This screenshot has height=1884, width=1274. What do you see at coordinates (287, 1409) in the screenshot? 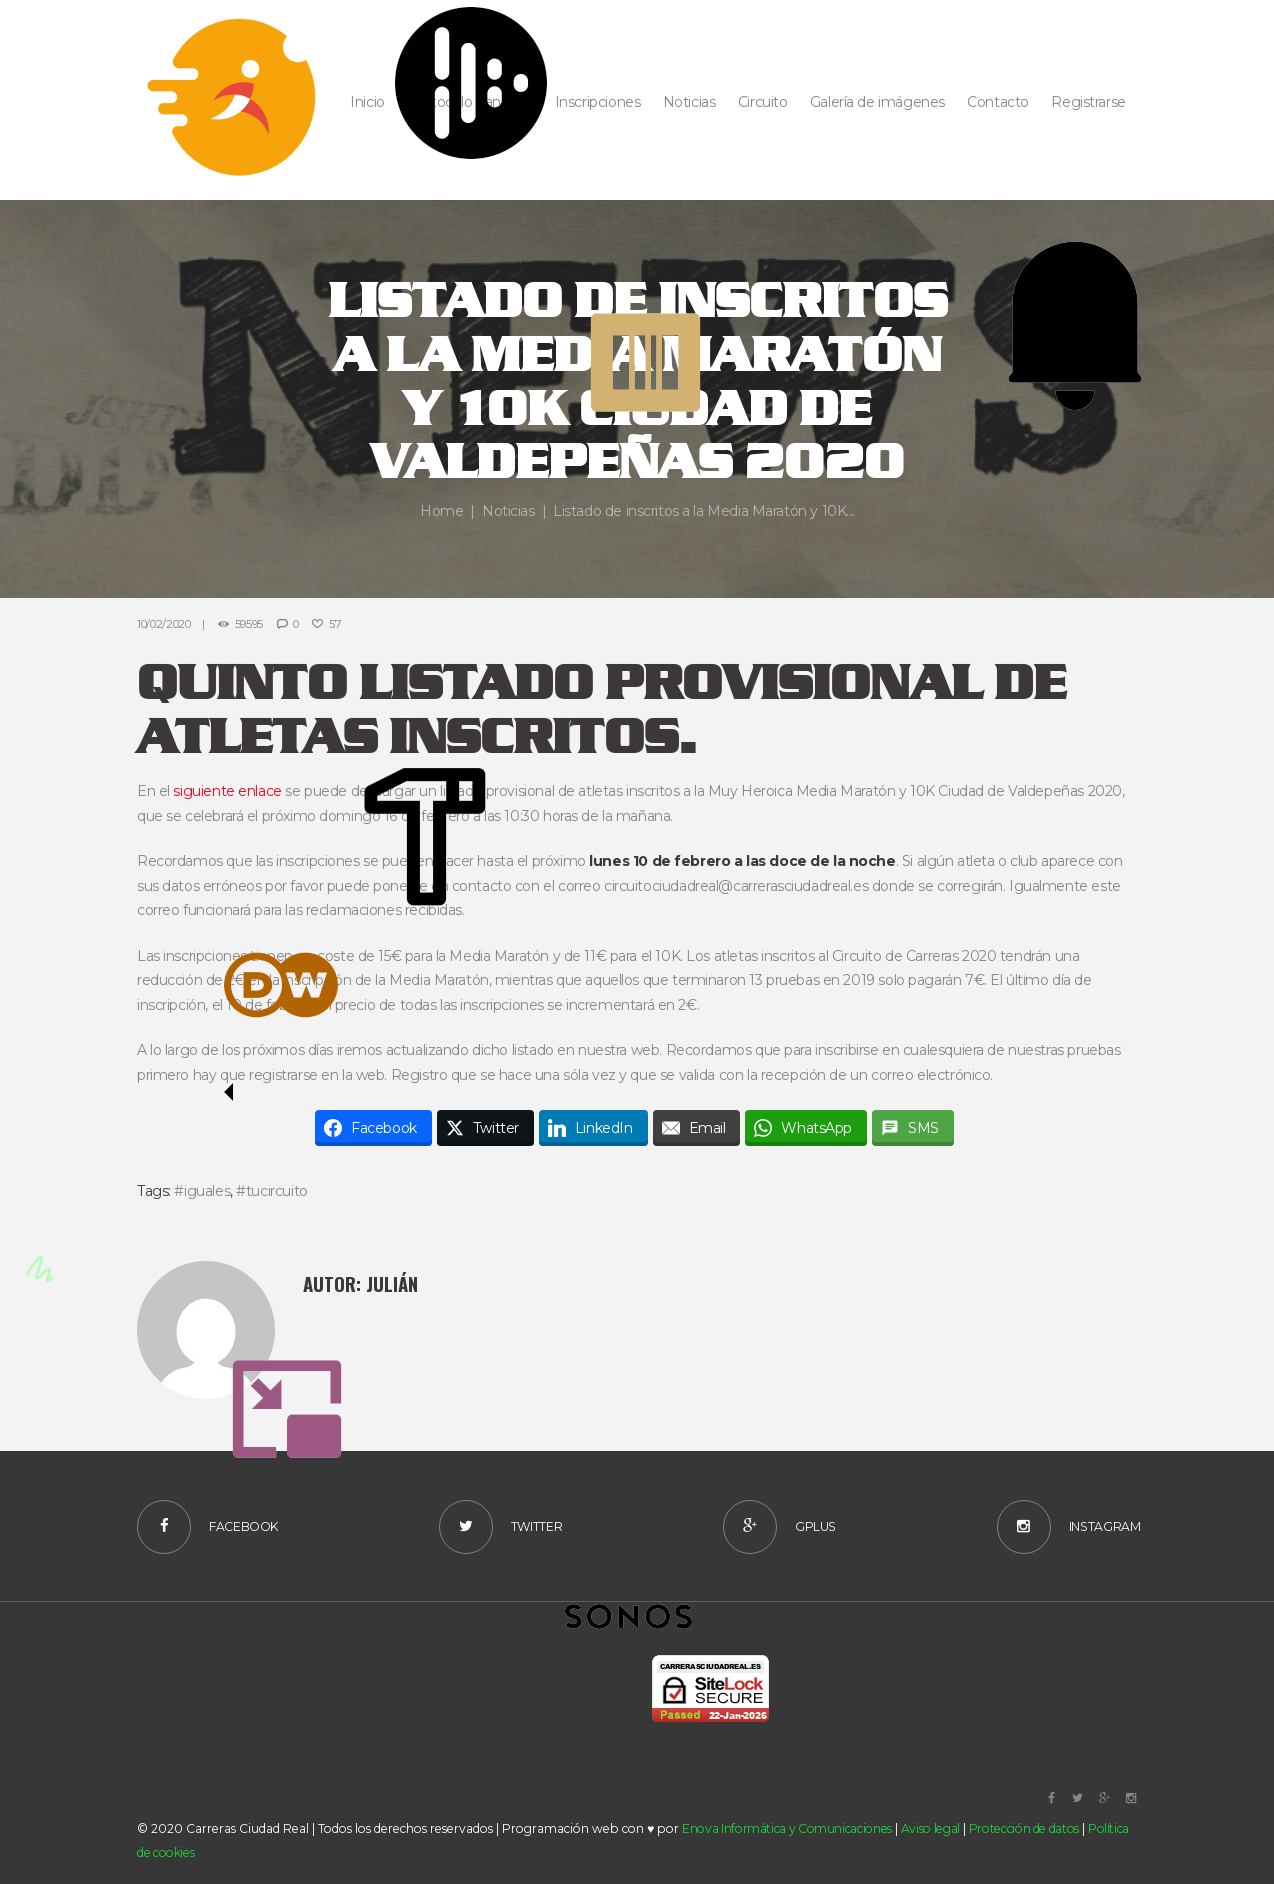
I see `enable picture-in-picture mode` at bounding box center [287, 1409].